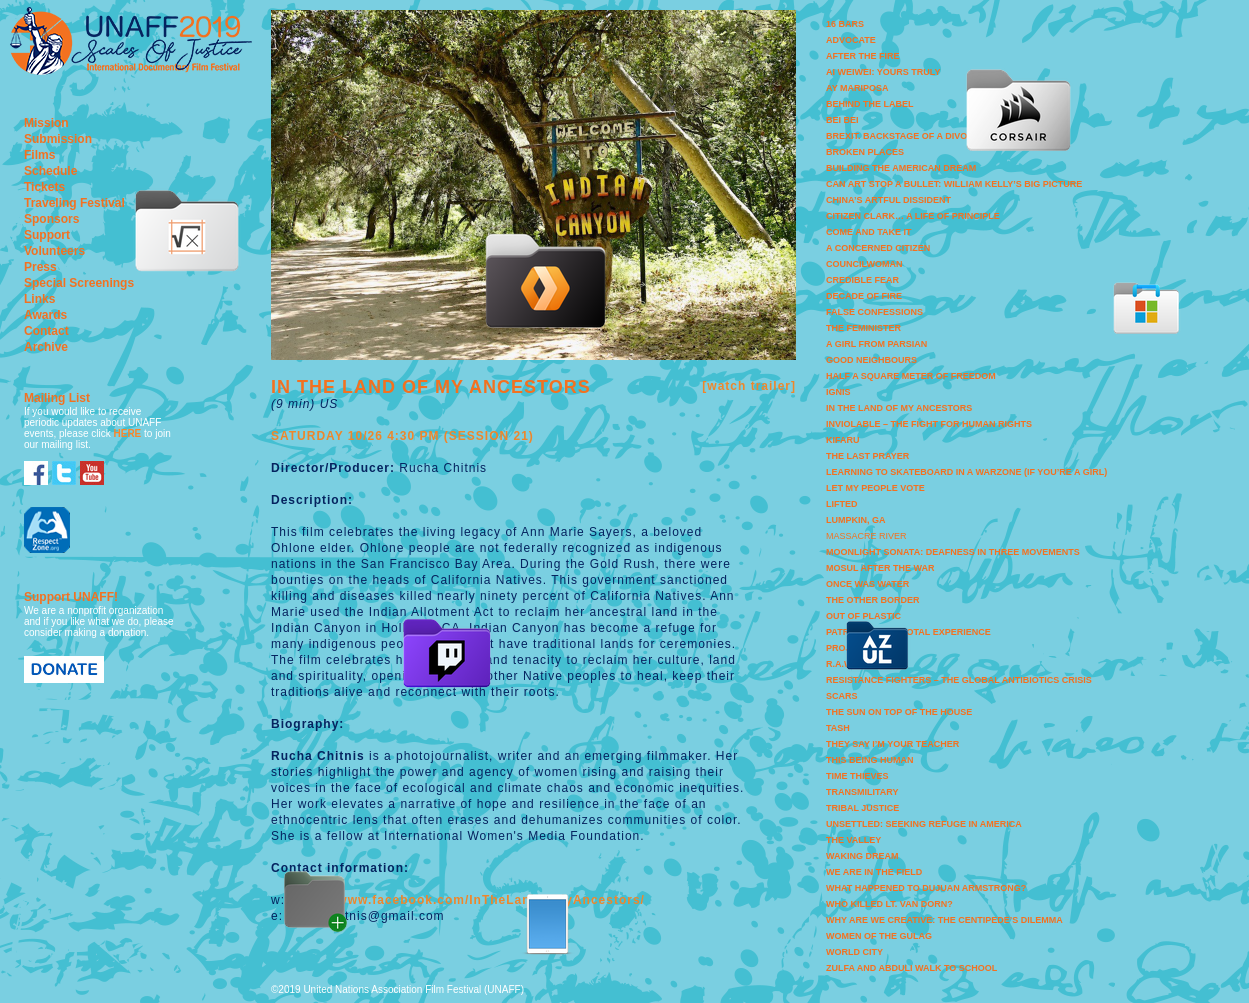 The height and width of the screenshot is (1003, 1249). What do you see at coordinates (314, 899) in the screenshot?
I see `create a new folder` at bounding box center [314, 899].